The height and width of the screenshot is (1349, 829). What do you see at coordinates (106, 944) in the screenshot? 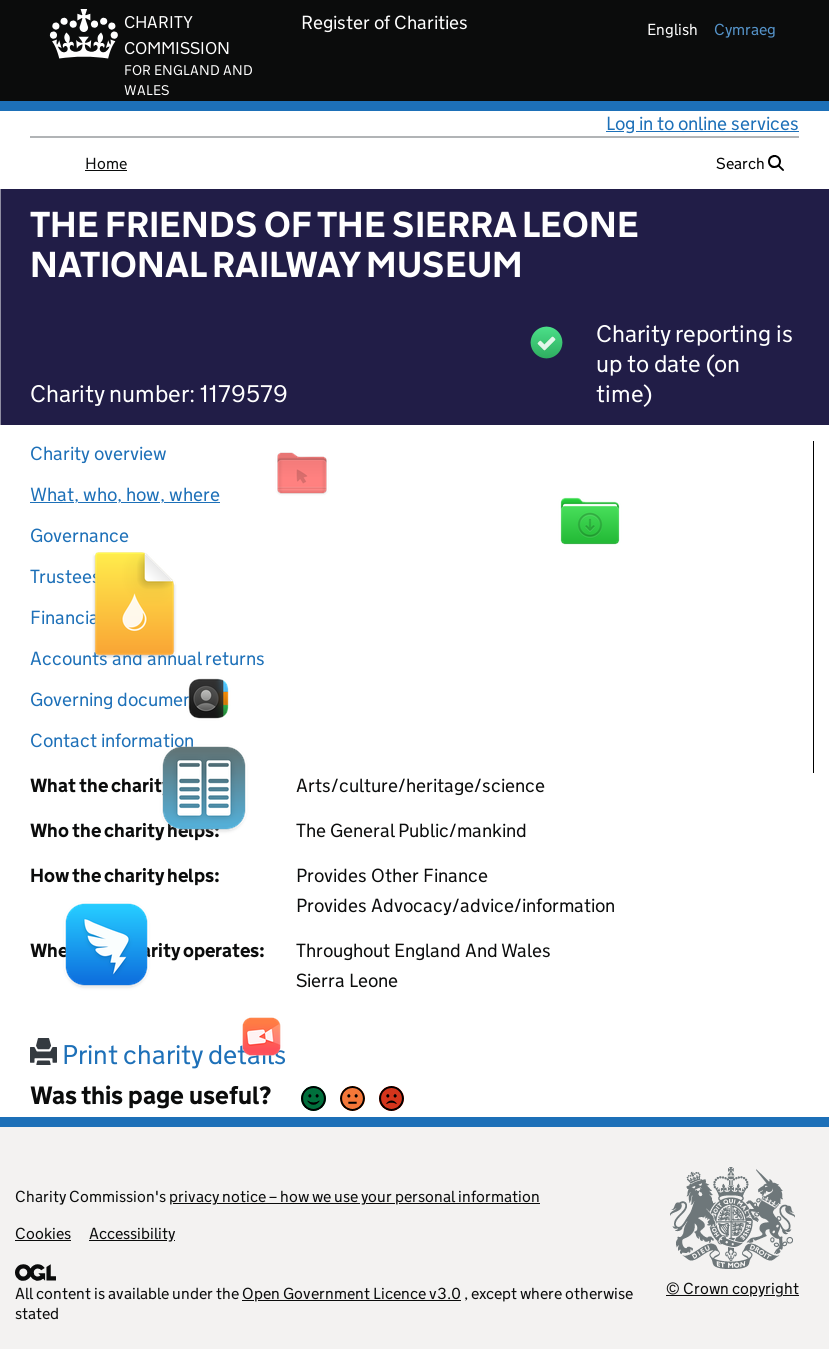
I see `open dingtalk messaging app` at bounding box center [106, 944].